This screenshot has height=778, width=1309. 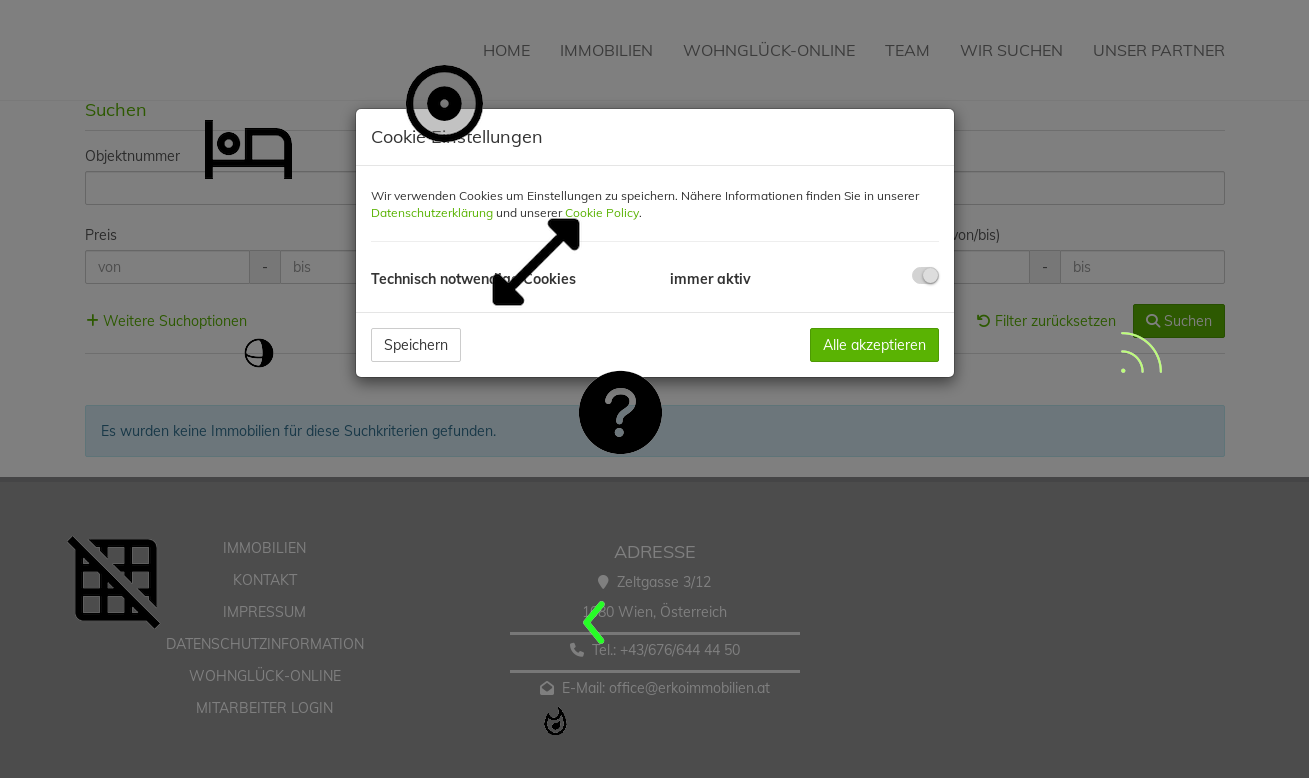 I want to click on indicates a 3D or globe-related feature, so click(x=259, y=353).